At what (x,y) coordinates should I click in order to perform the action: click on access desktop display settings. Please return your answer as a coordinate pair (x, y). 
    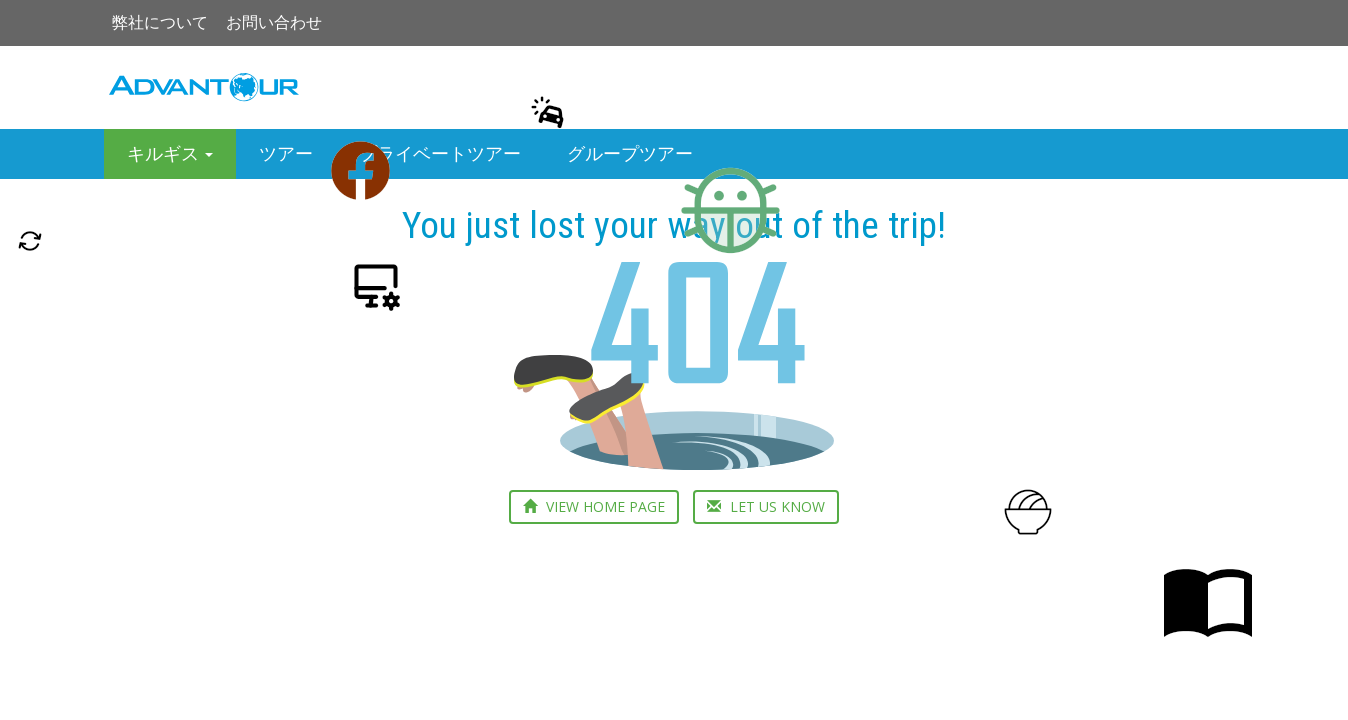
    Looking at the image, I should click on (376, 286).